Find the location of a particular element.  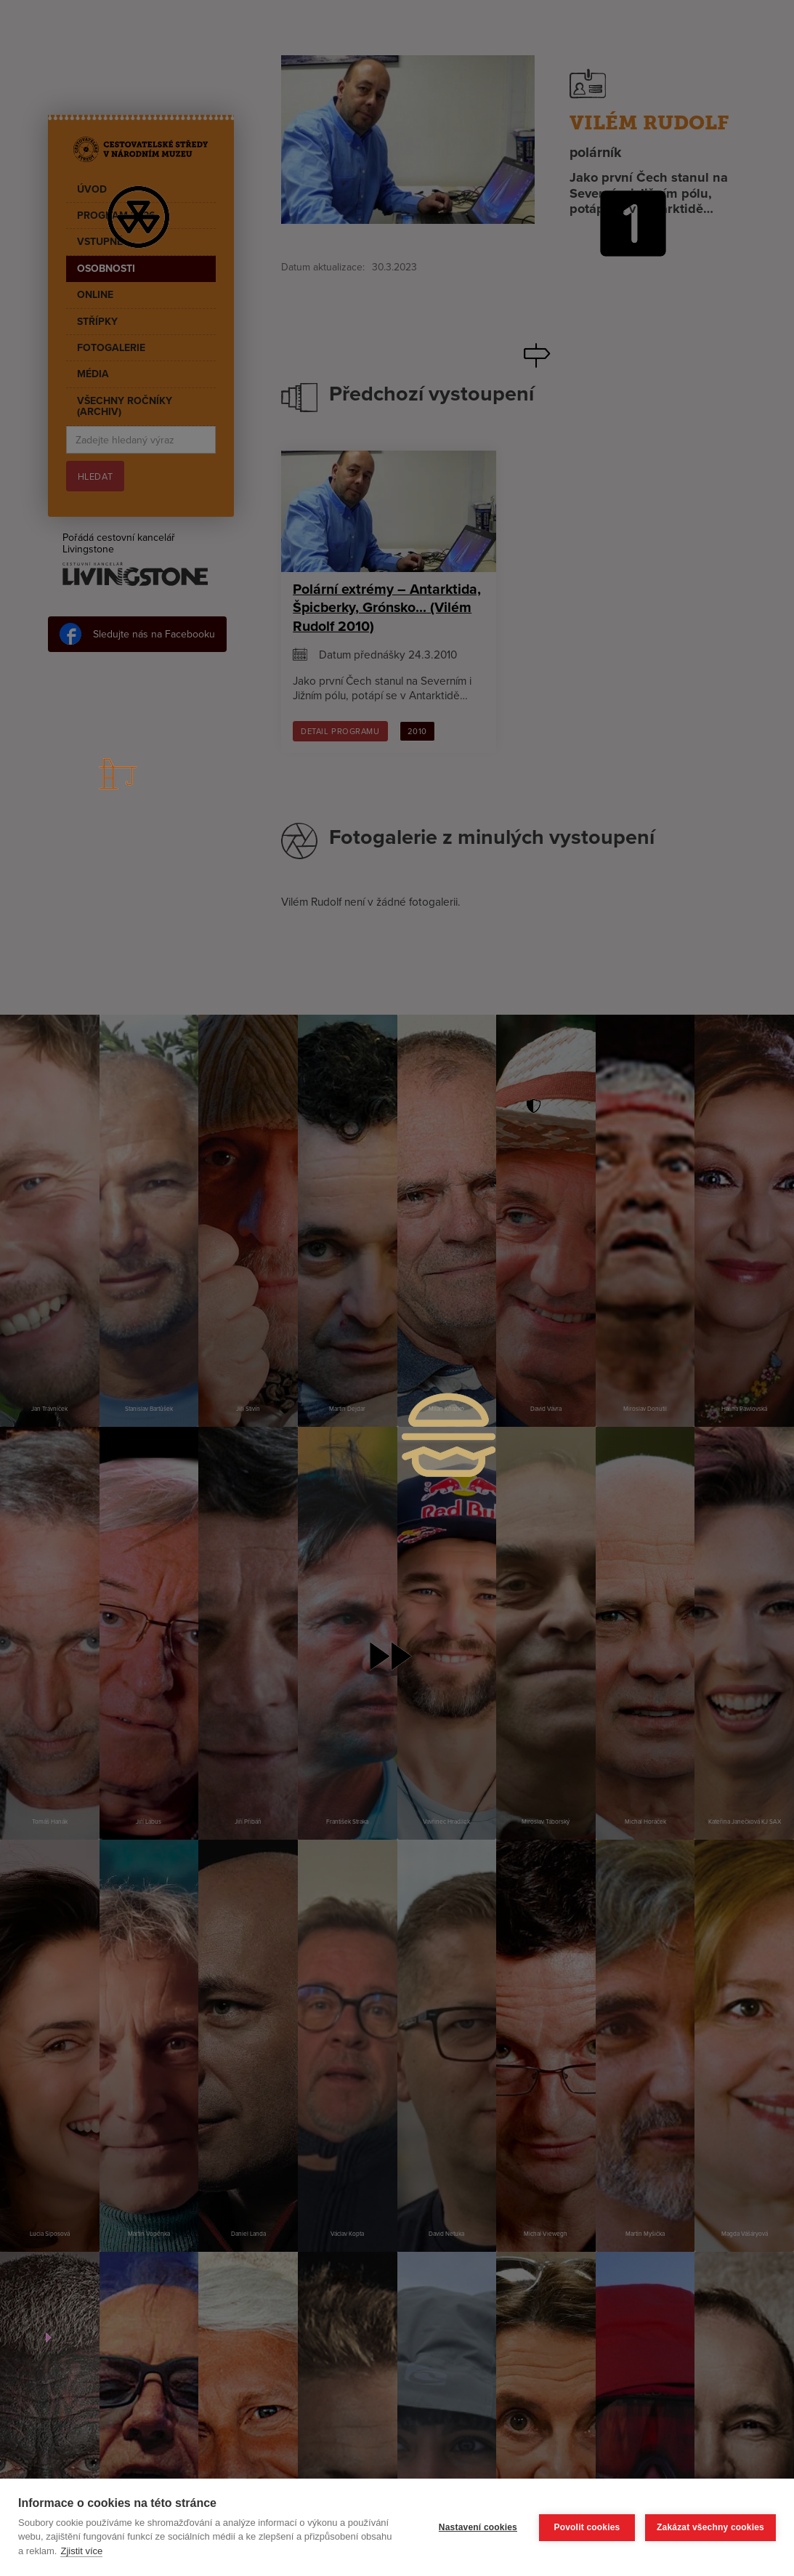

navigate to directions or wayfinding is located at coordinates (536, 355).